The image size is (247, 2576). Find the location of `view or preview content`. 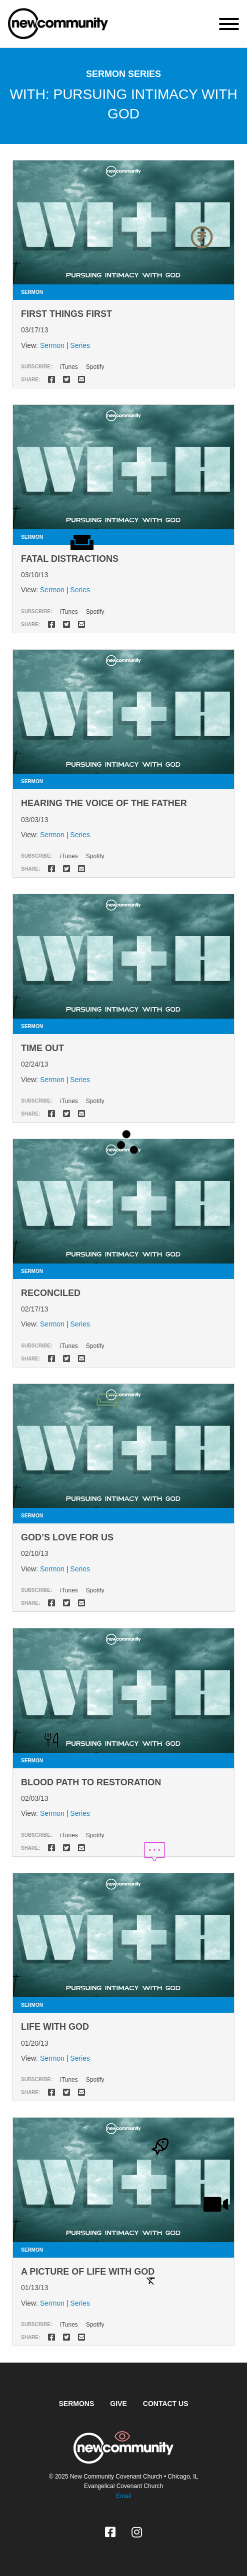

view or preview content is located at coordinates (122, 2436).